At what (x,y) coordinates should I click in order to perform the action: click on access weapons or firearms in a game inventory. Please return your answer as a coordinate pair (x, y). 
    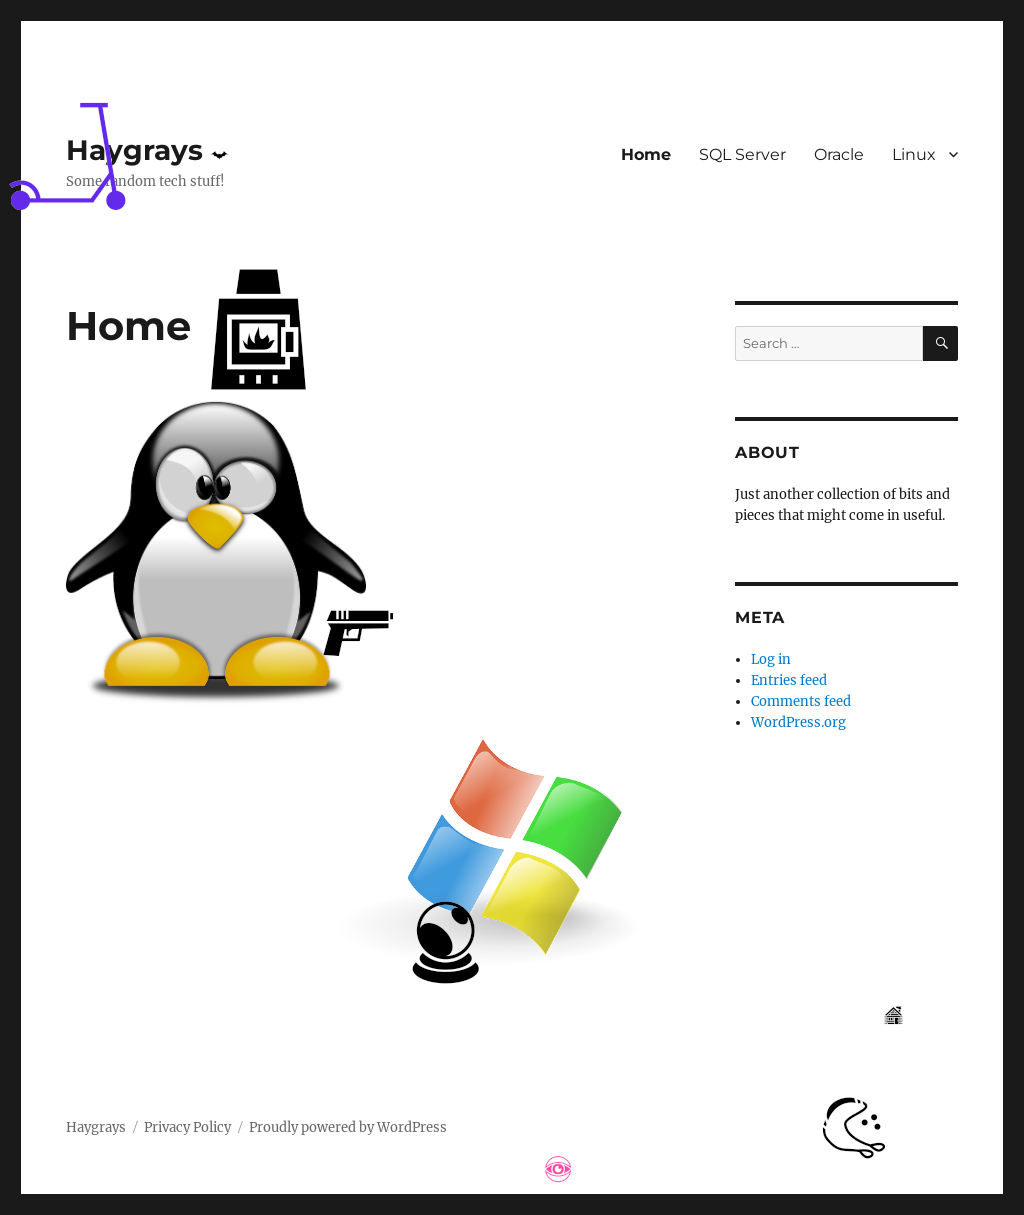
    Looking at the image, I should click on (358, 632).